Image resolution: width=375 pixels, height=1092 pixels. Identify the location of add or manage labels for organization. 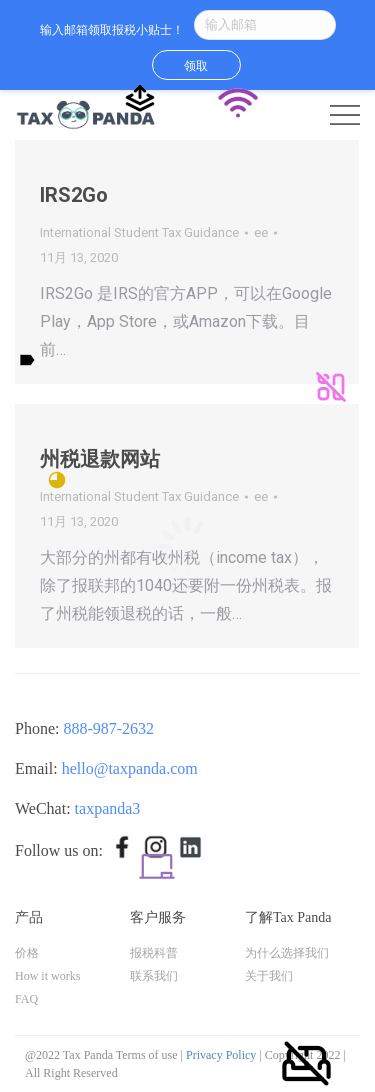
(27, 360).